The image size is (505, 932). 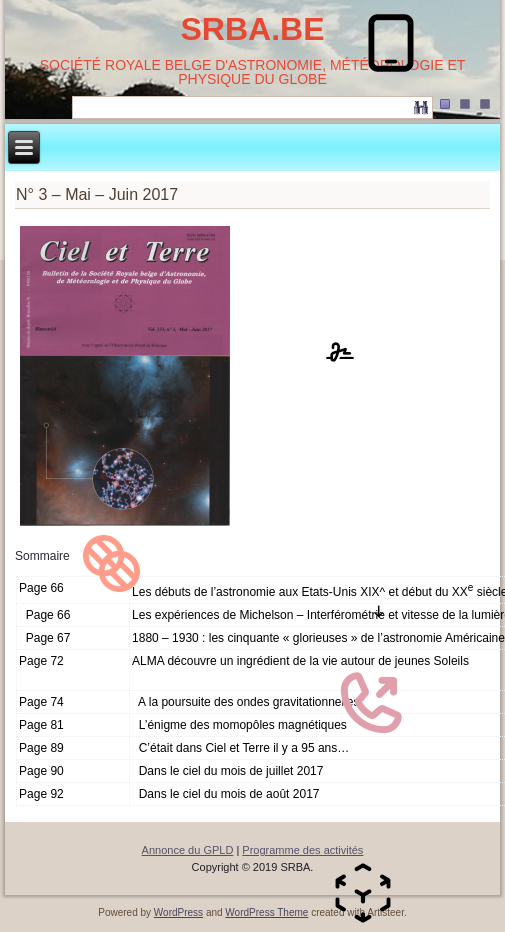 What do you see at coordinates (379, 612) in the screenshot?
I see `scroll down or view more content` at bounding box center [379, 612].